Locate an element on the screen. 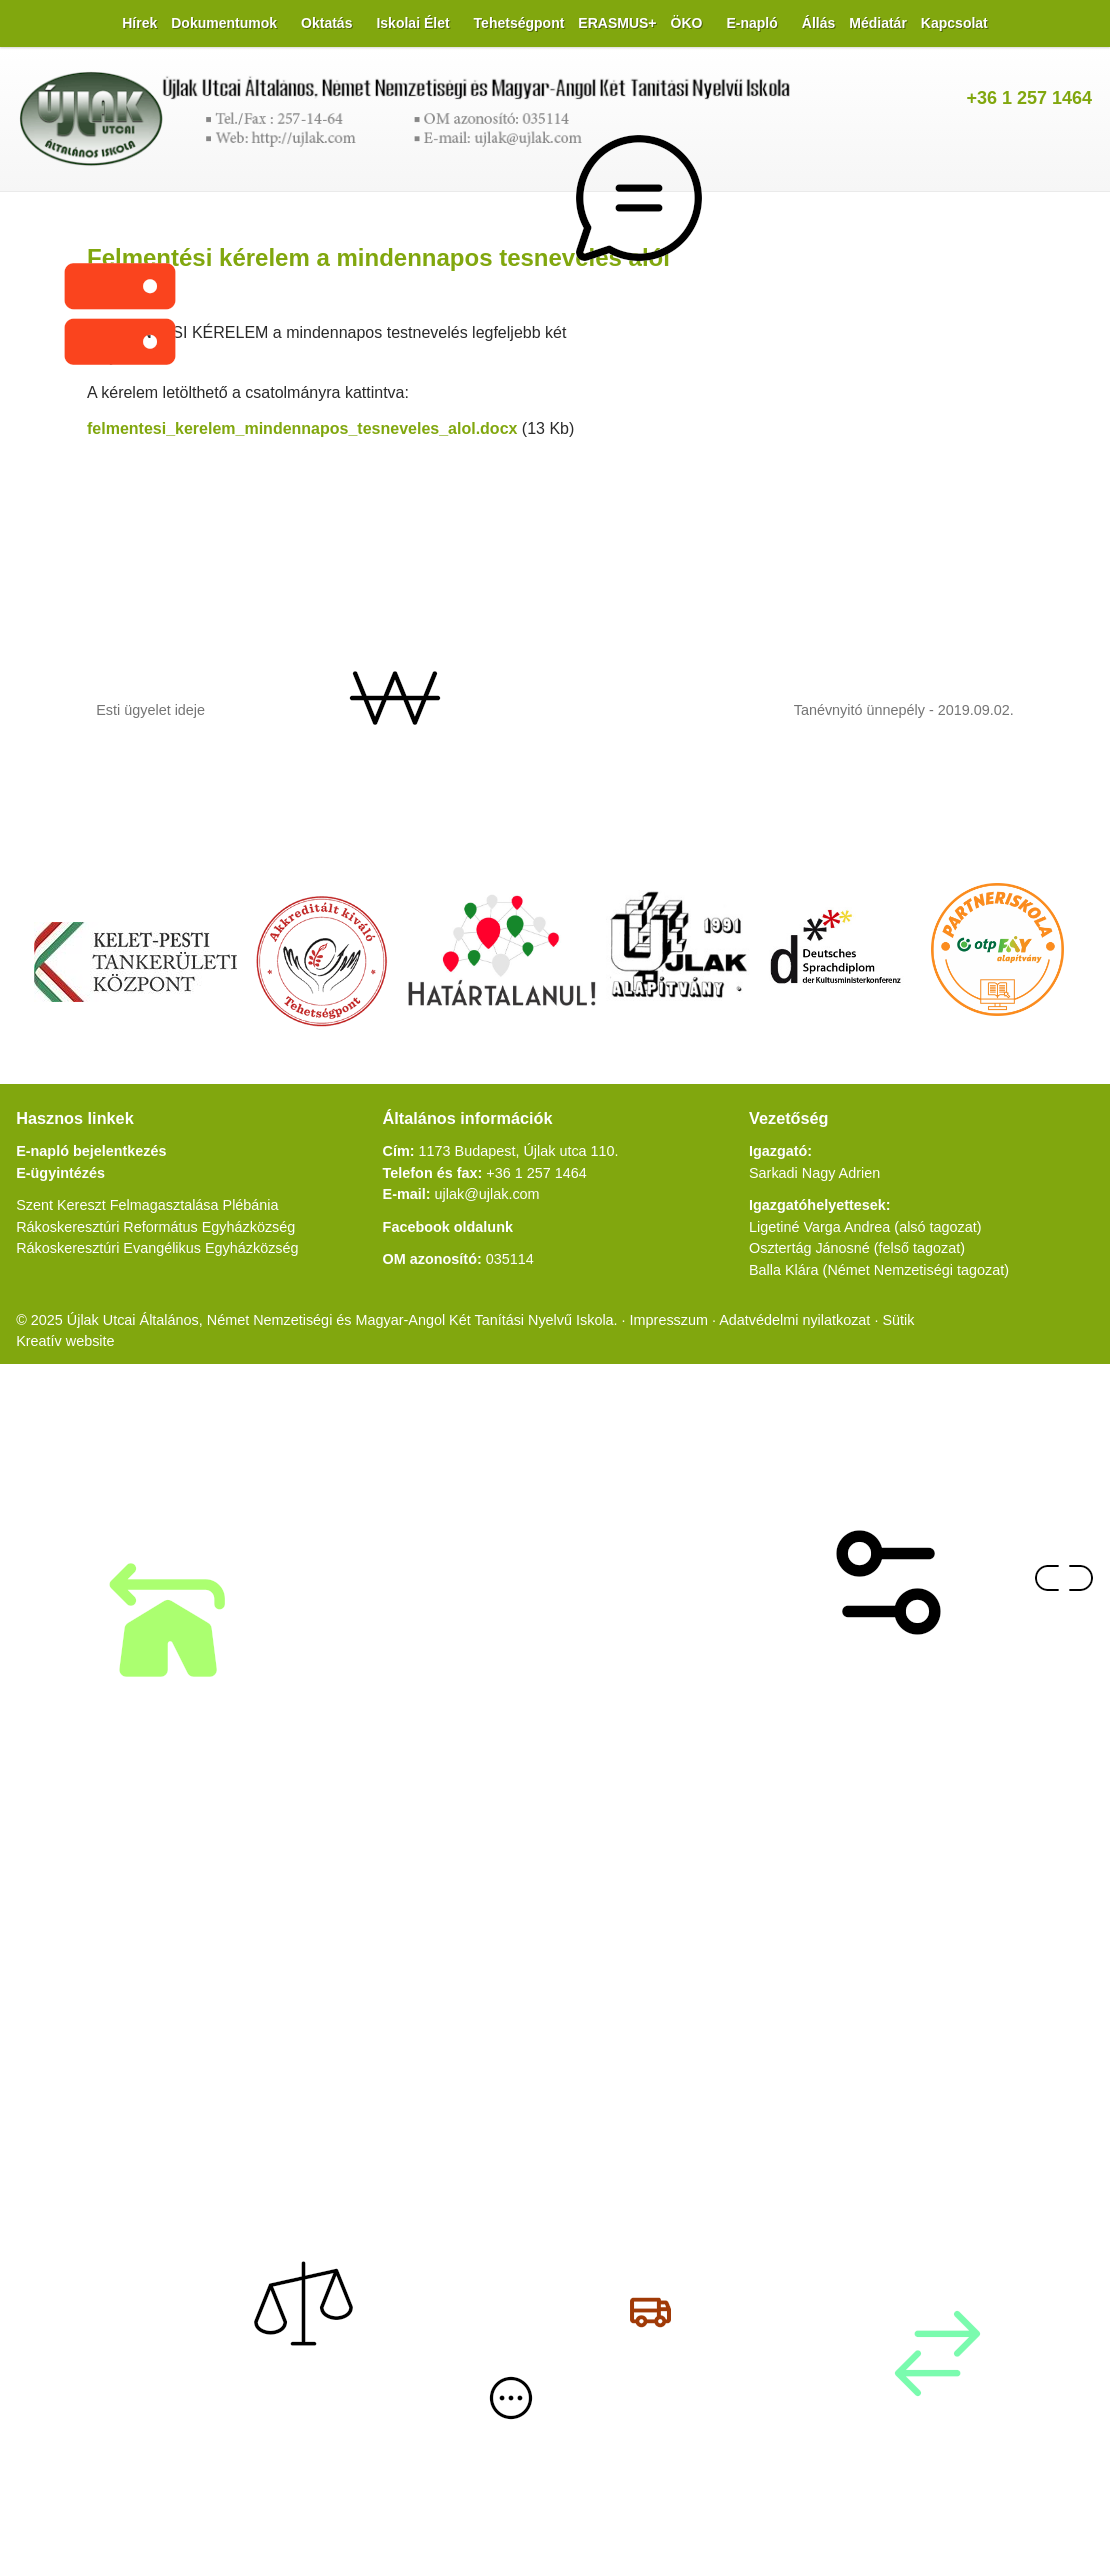  open more options menu is located at coordinates (511, 2398).